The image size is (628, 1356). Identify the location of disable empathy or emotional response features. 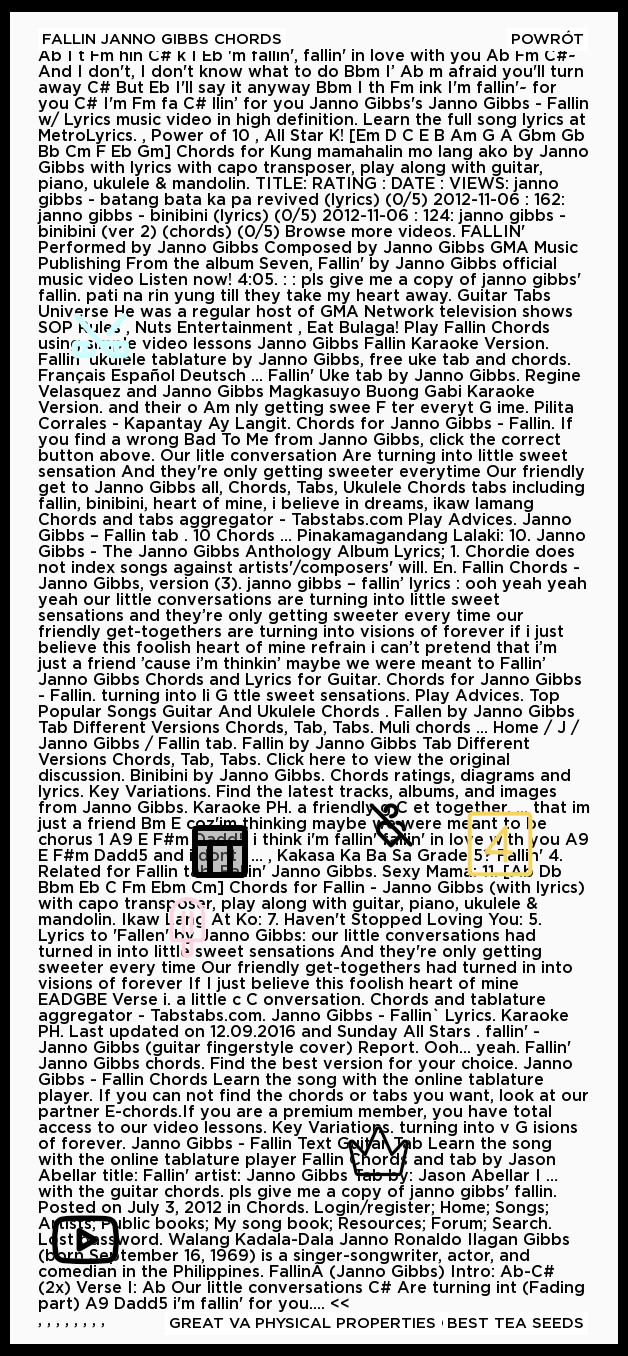
(391, 825).